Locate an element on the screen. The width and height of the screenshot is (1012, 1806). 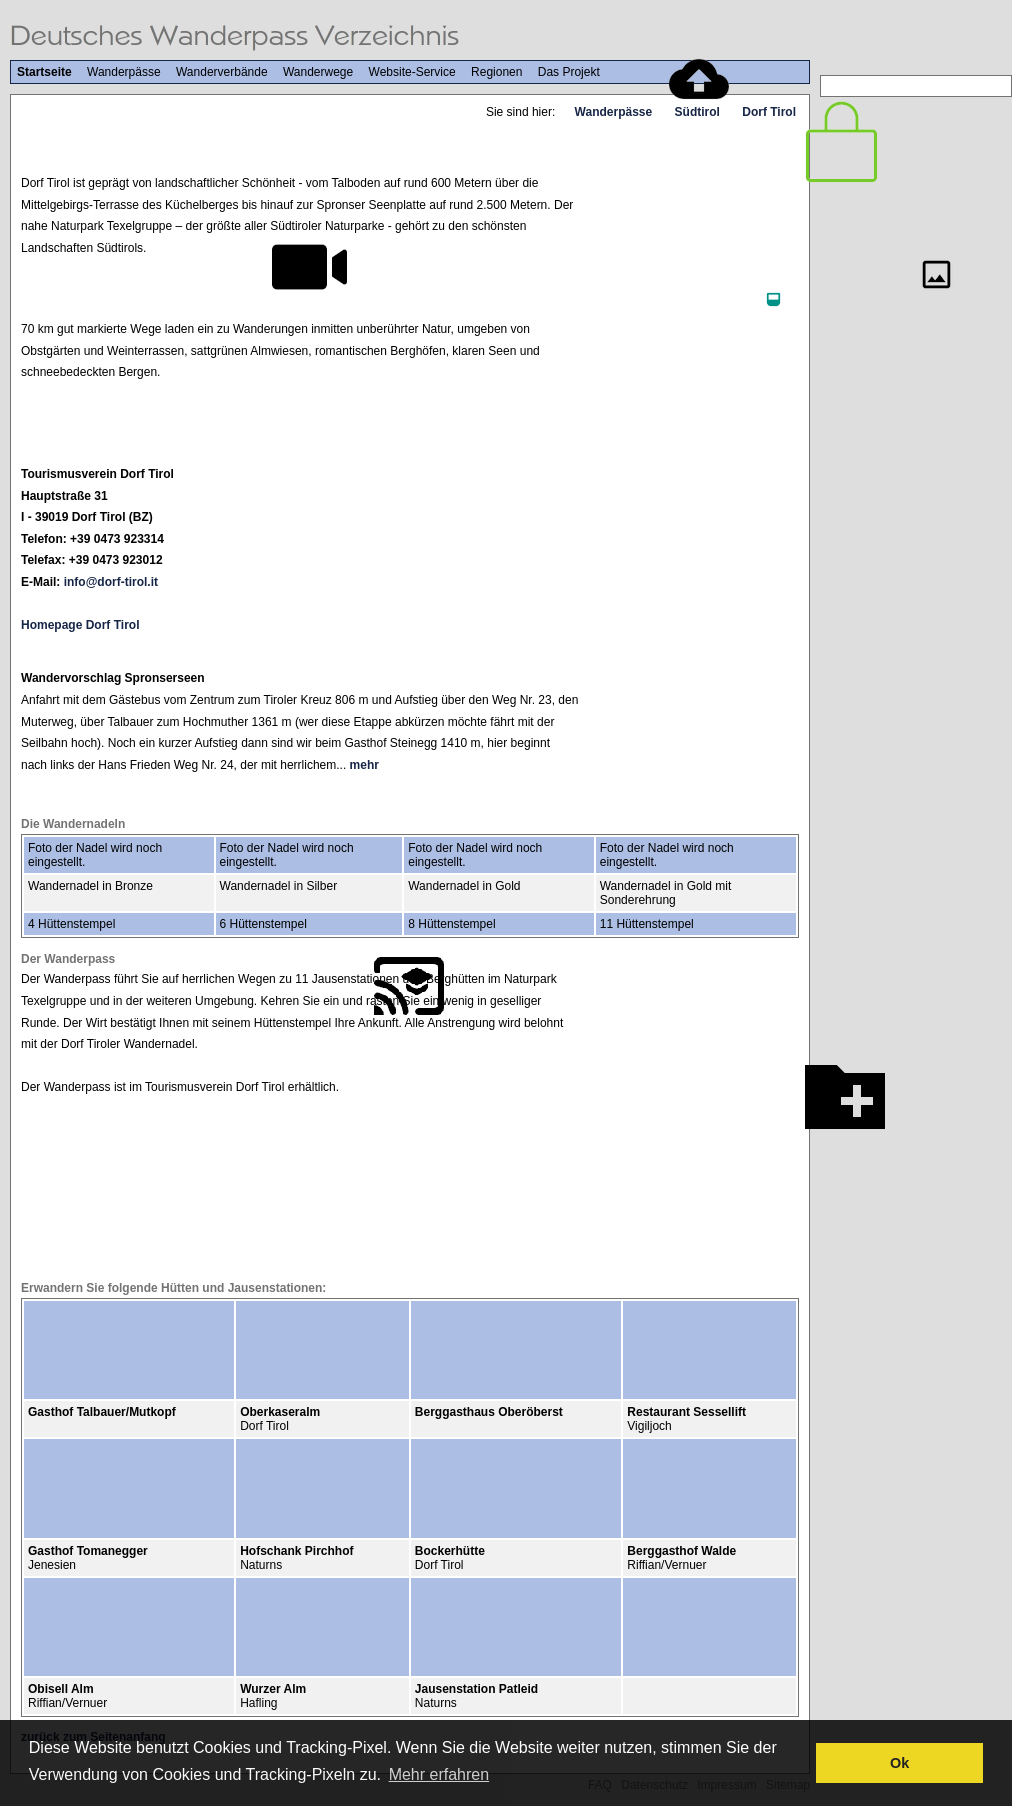
insert an image into your document is located at coordinates (936, 274).